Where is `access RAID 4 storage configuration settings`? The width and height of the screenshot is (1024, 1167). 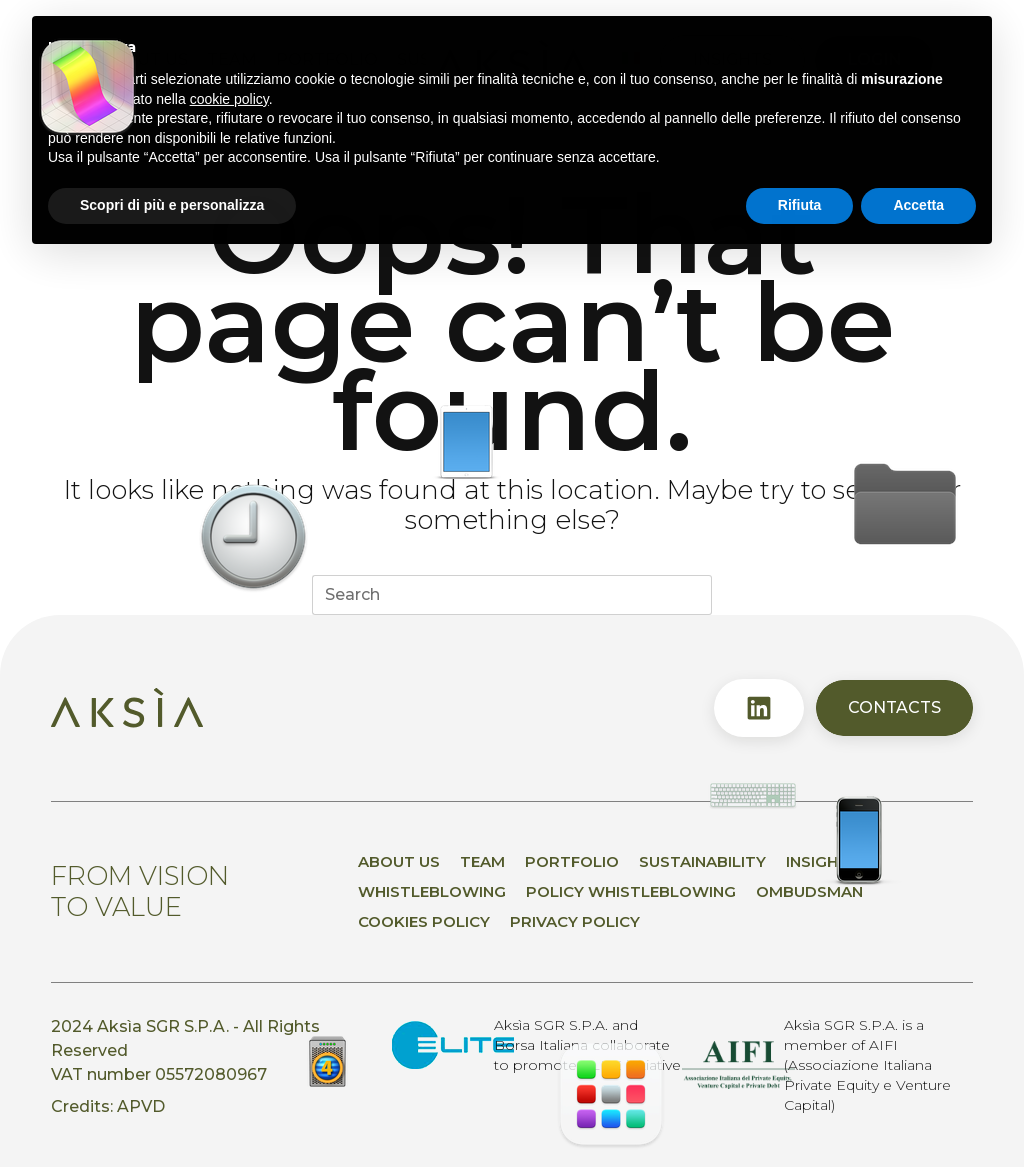
access RAID 4 storage configuration settings is located at coordinates (327, 1061).